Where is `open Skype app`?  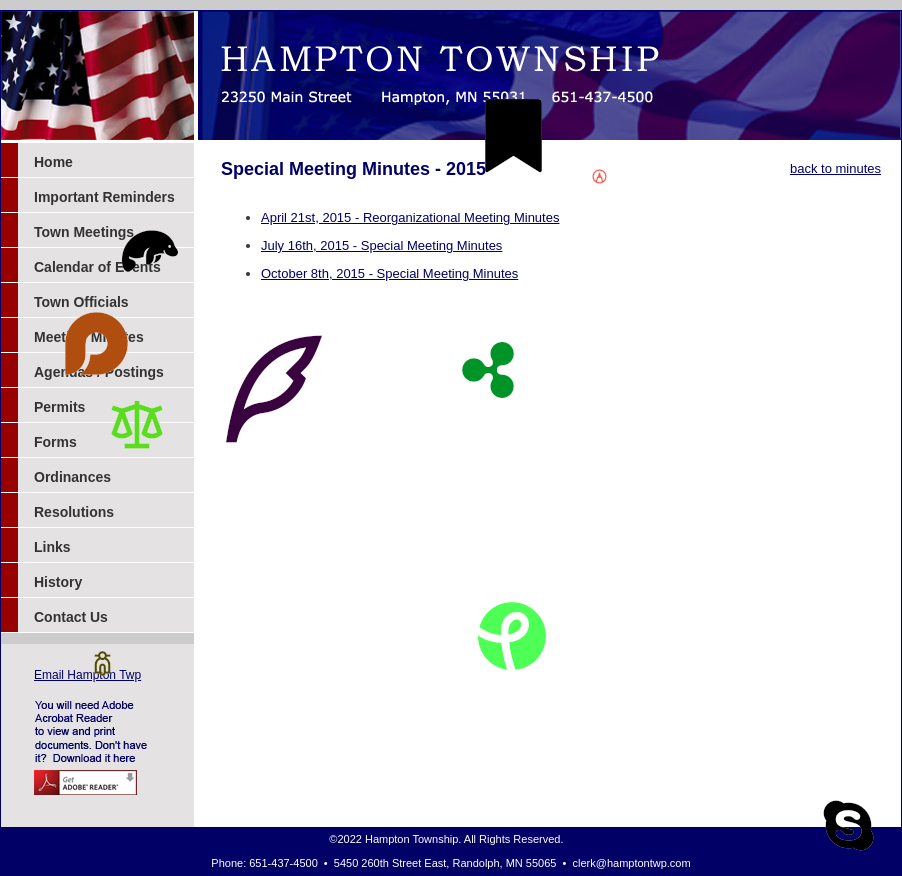
open Skype app is located at coordinates (848, 825).